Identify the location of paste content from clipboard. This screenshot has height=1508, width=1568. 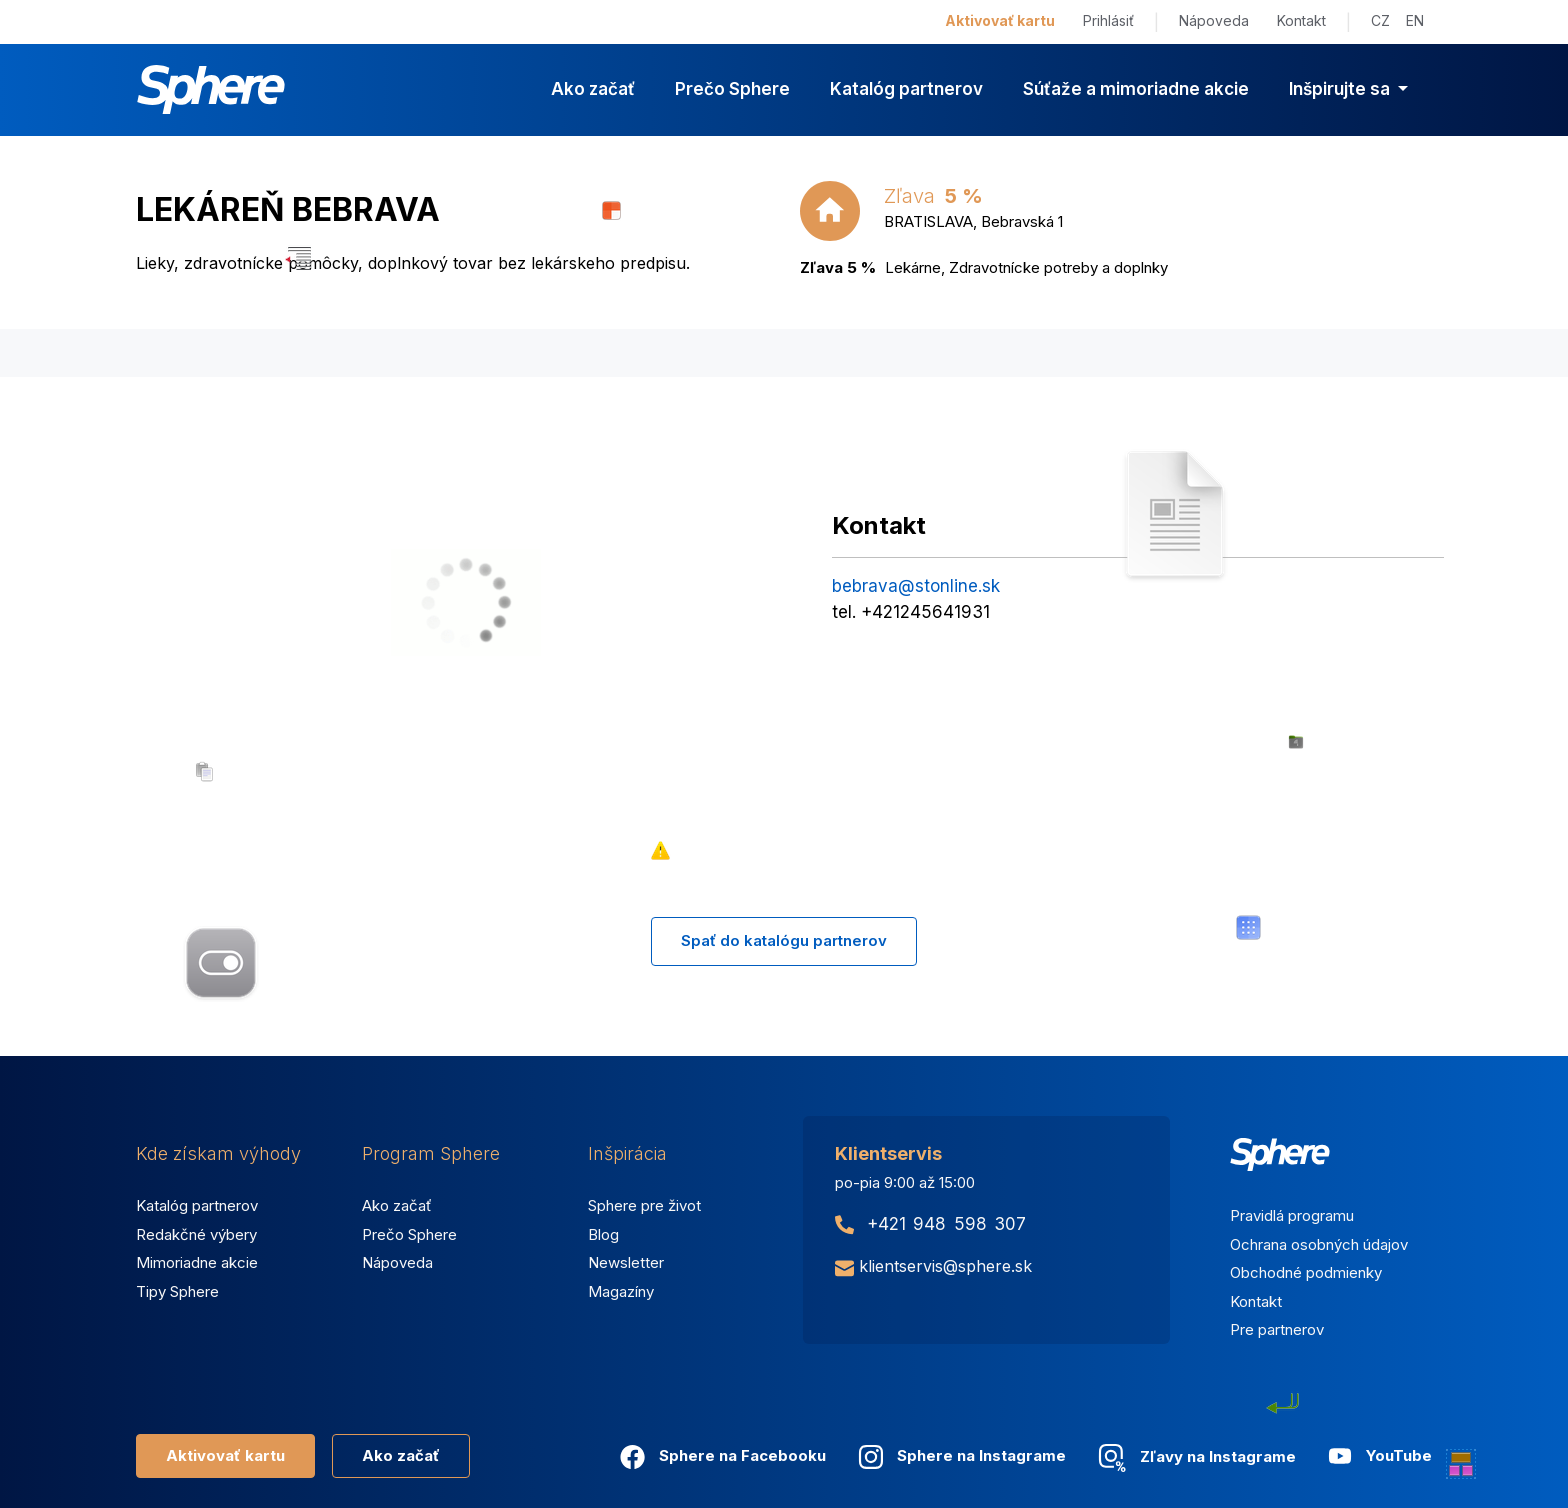
(204, 771).